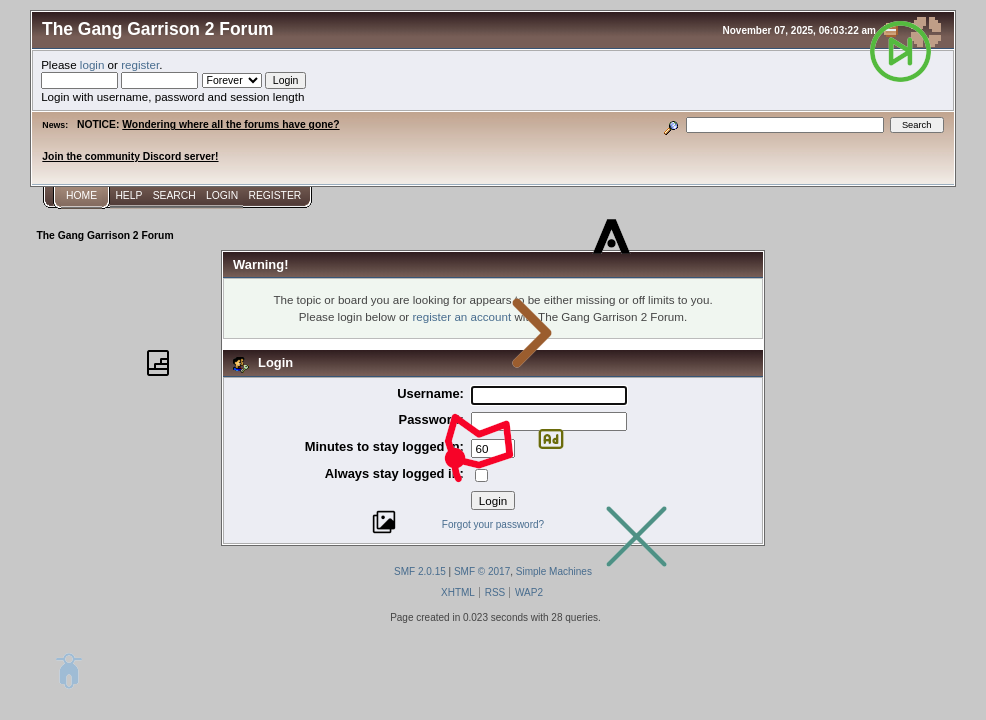 The height and width of the screenshot is (720, 986). What do you see at coordinates (69, 671) in the screenshot?
I see `select moped or scooter delivery option` at bounding box center [69, 671].